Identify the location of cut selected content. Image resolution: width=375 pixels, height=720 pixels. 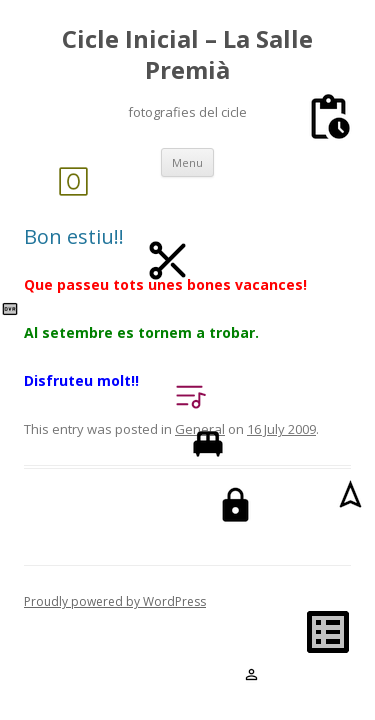
(167, 260).